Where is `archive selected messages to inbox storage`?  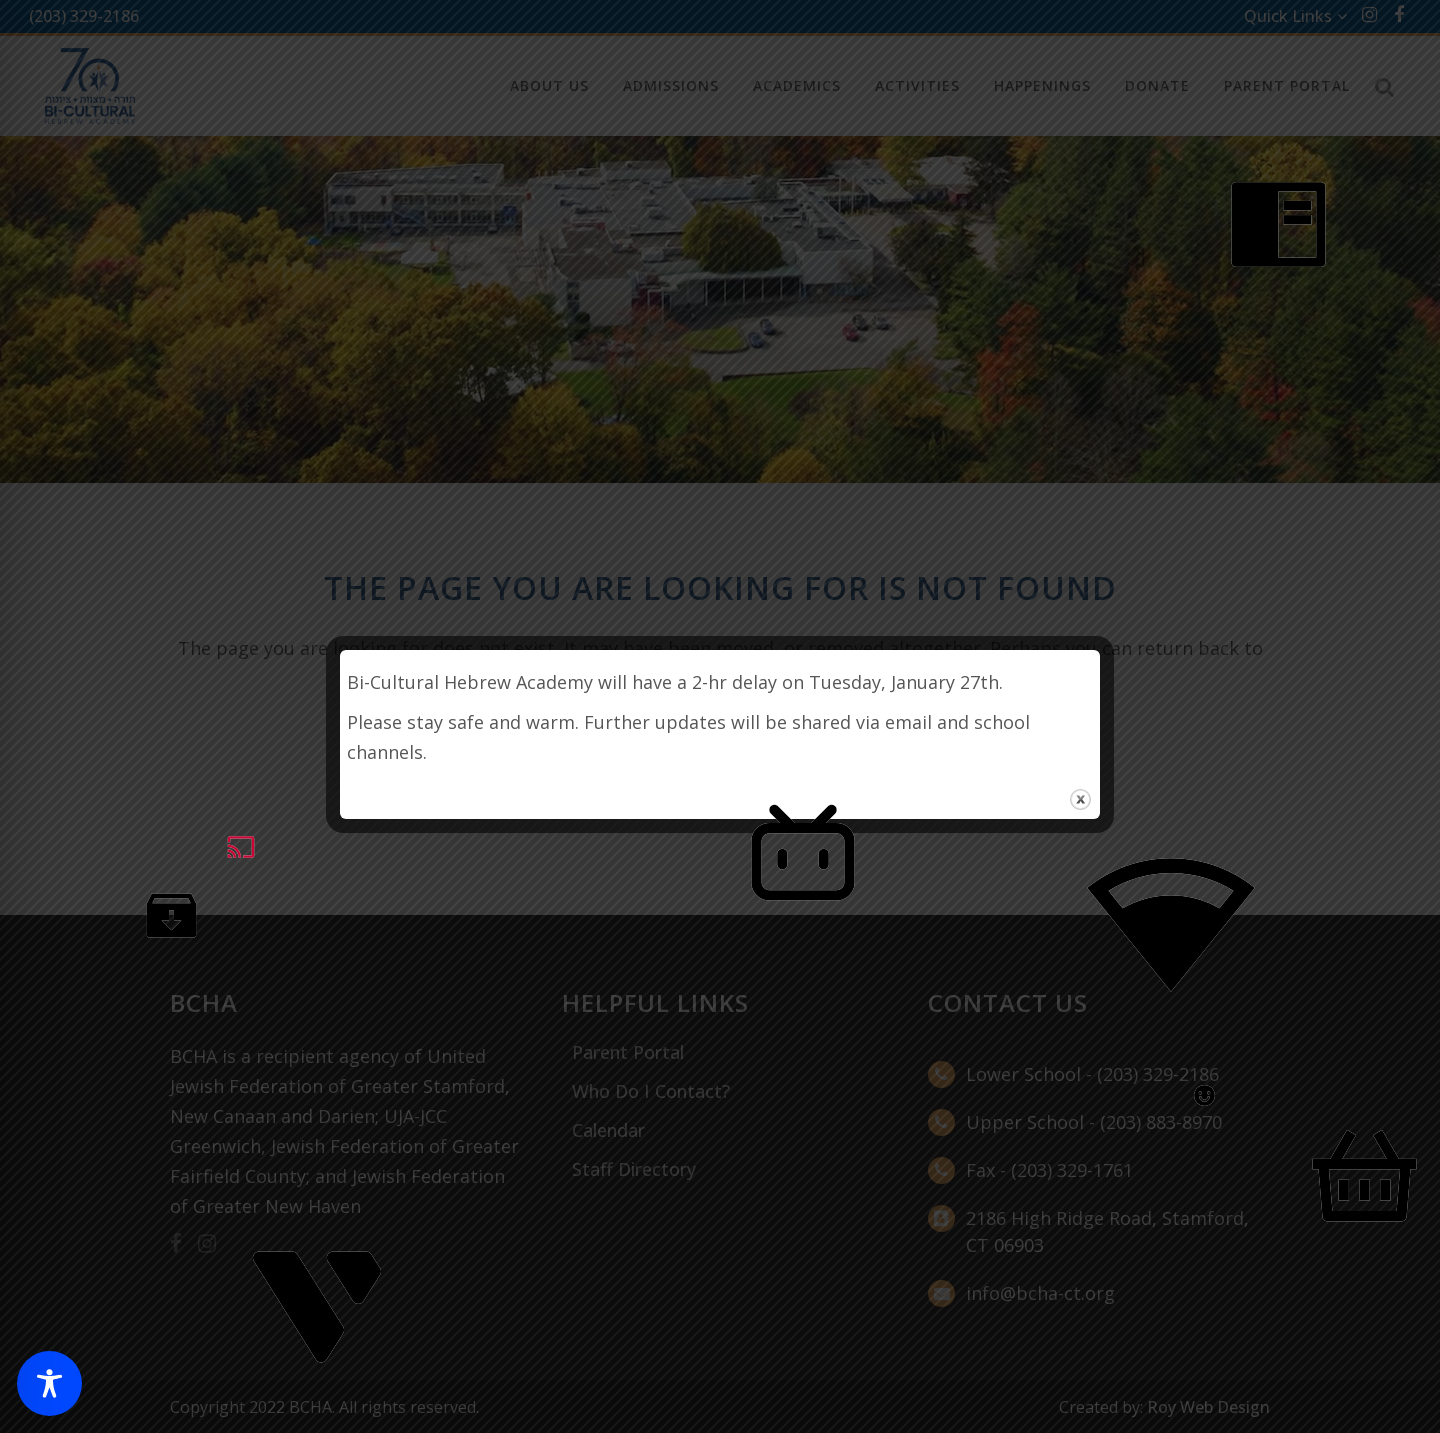 archive selected messages to inbox storage is located at coordinates (171, 915).